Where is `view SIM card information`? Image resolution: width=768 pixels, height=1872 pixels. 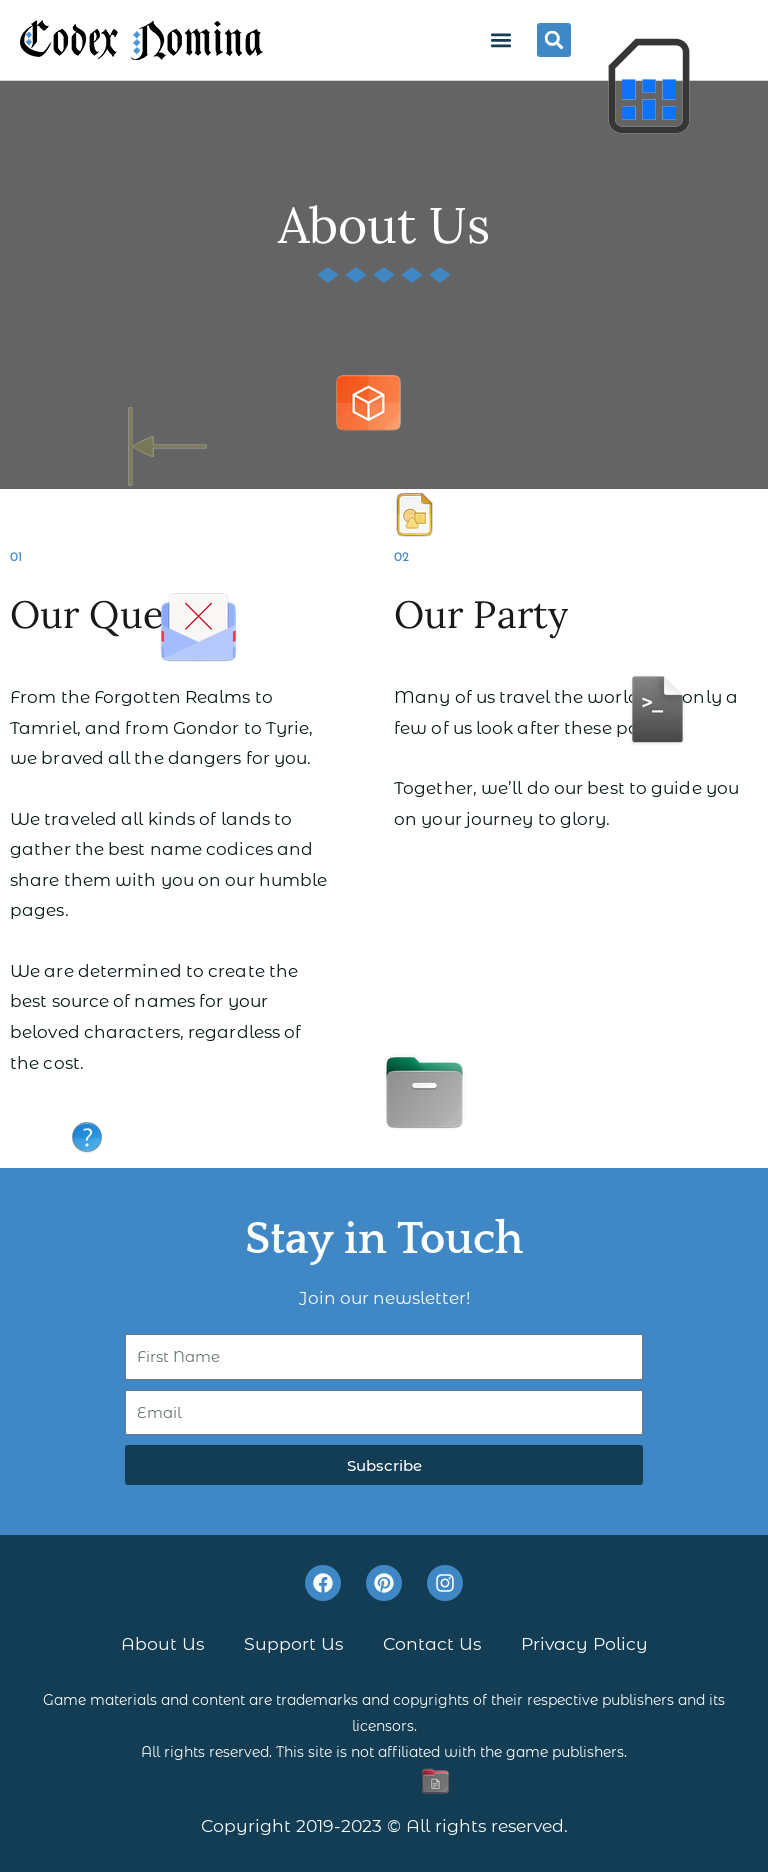
view SIM card information is located at coordinates (649, 86).